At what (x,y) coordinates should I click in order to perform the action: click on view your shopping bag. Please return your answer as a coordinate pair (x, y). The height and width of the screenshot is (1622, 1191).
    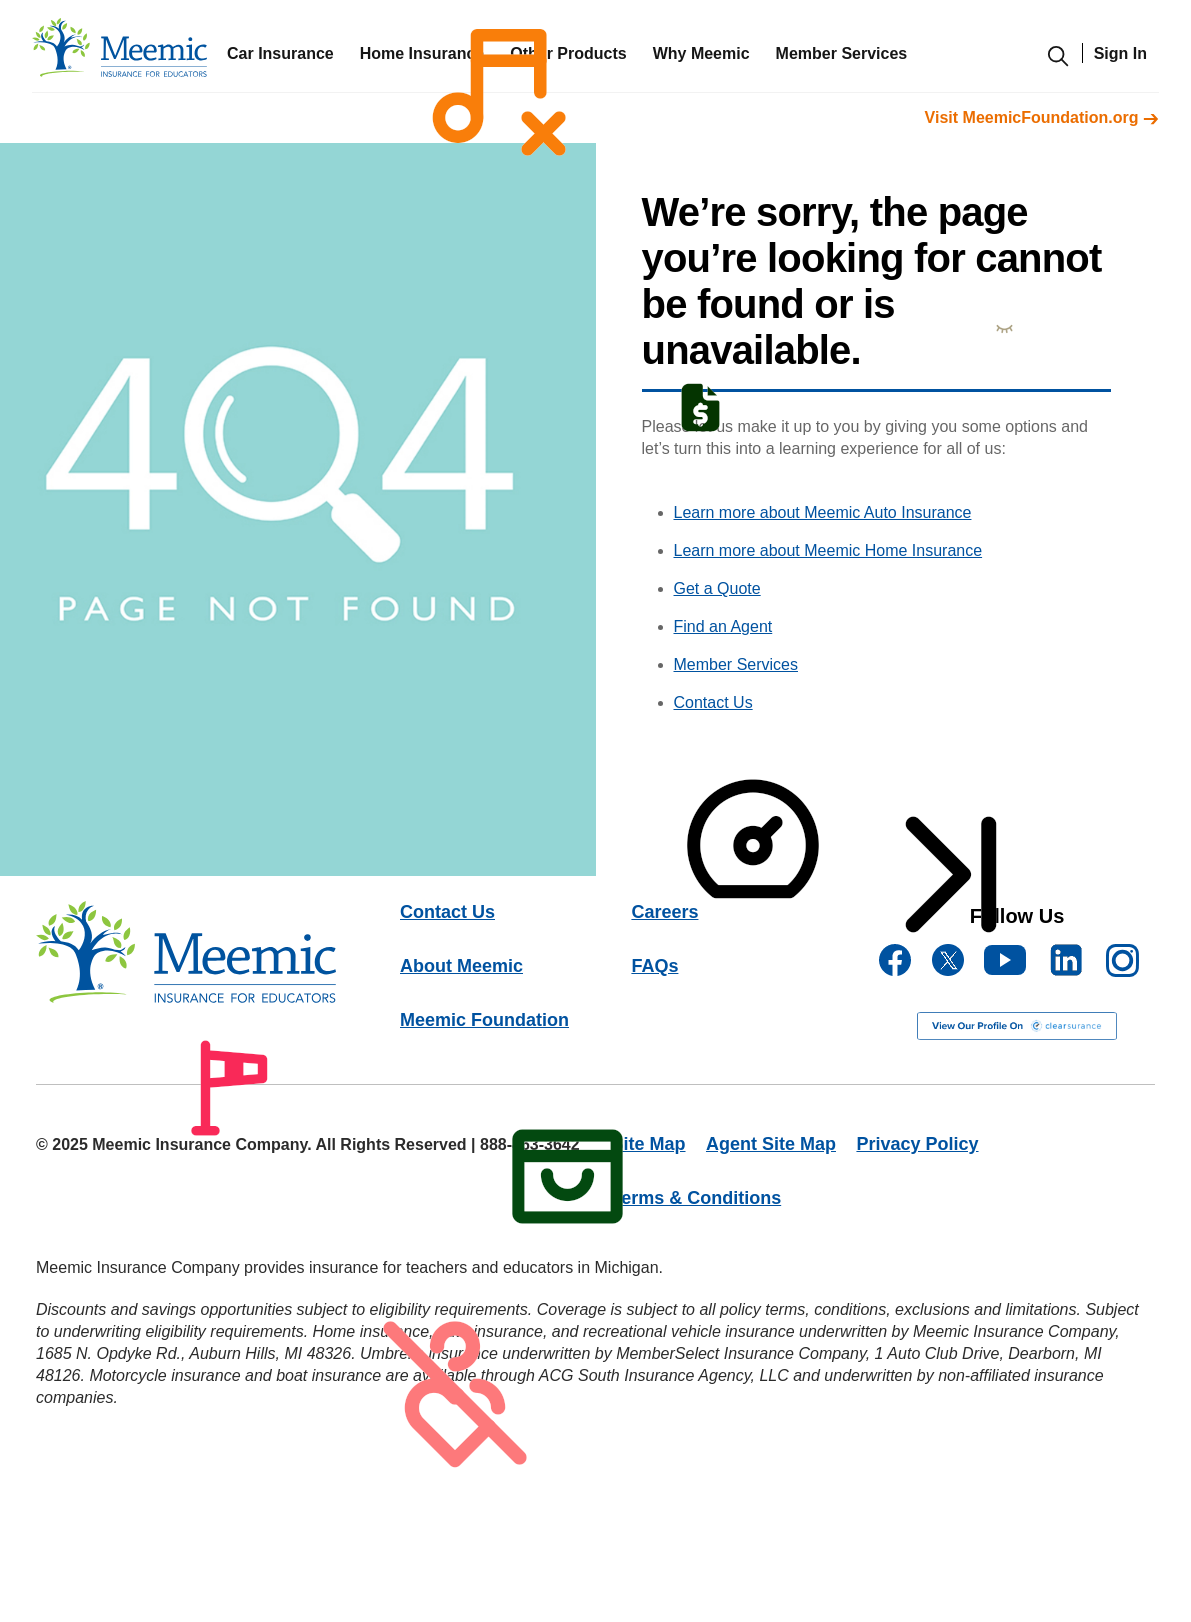
    Looking at the image, I should click on (567, 1176).